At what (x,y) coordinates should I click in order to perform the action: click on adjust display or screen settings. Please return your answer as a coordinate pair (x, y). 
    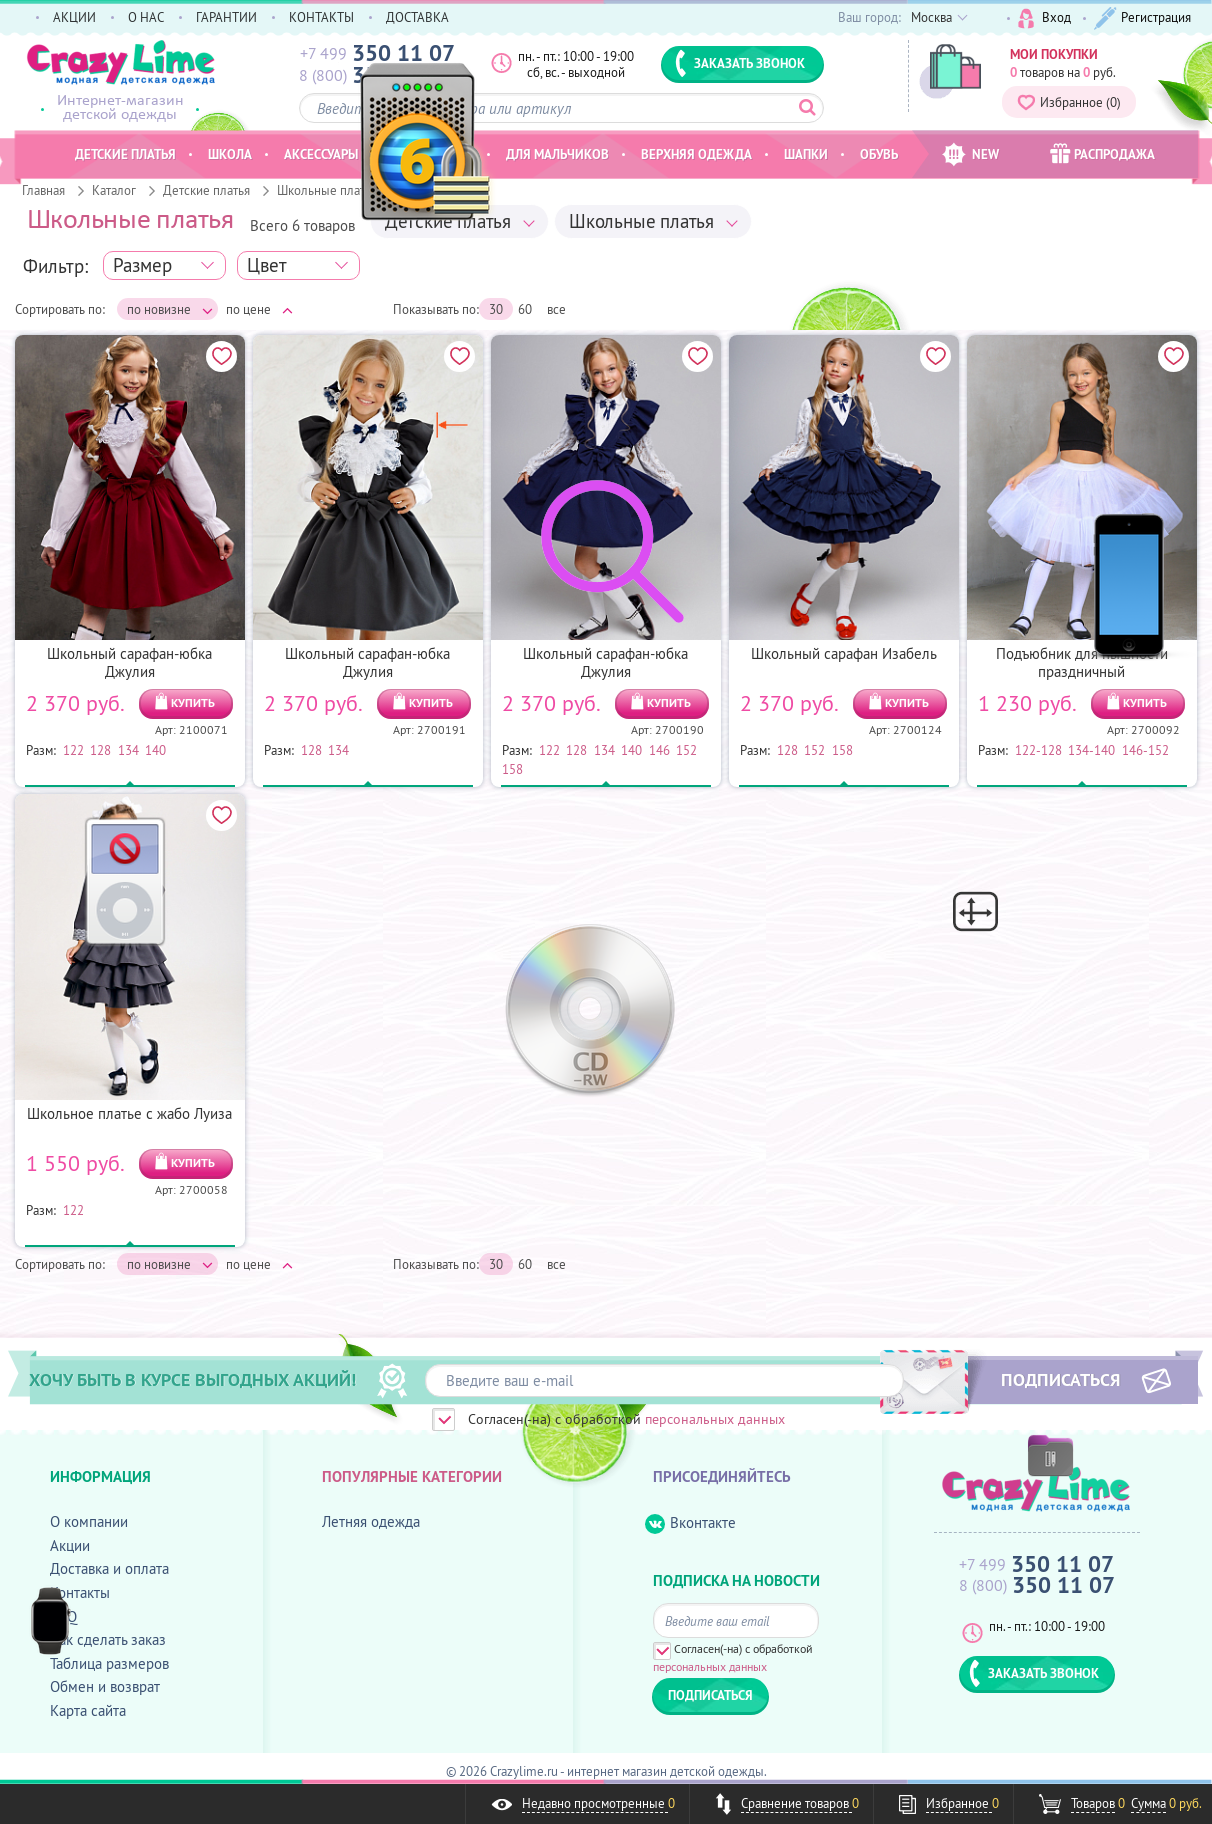
    Looking at the image, I should click on (975, 911).